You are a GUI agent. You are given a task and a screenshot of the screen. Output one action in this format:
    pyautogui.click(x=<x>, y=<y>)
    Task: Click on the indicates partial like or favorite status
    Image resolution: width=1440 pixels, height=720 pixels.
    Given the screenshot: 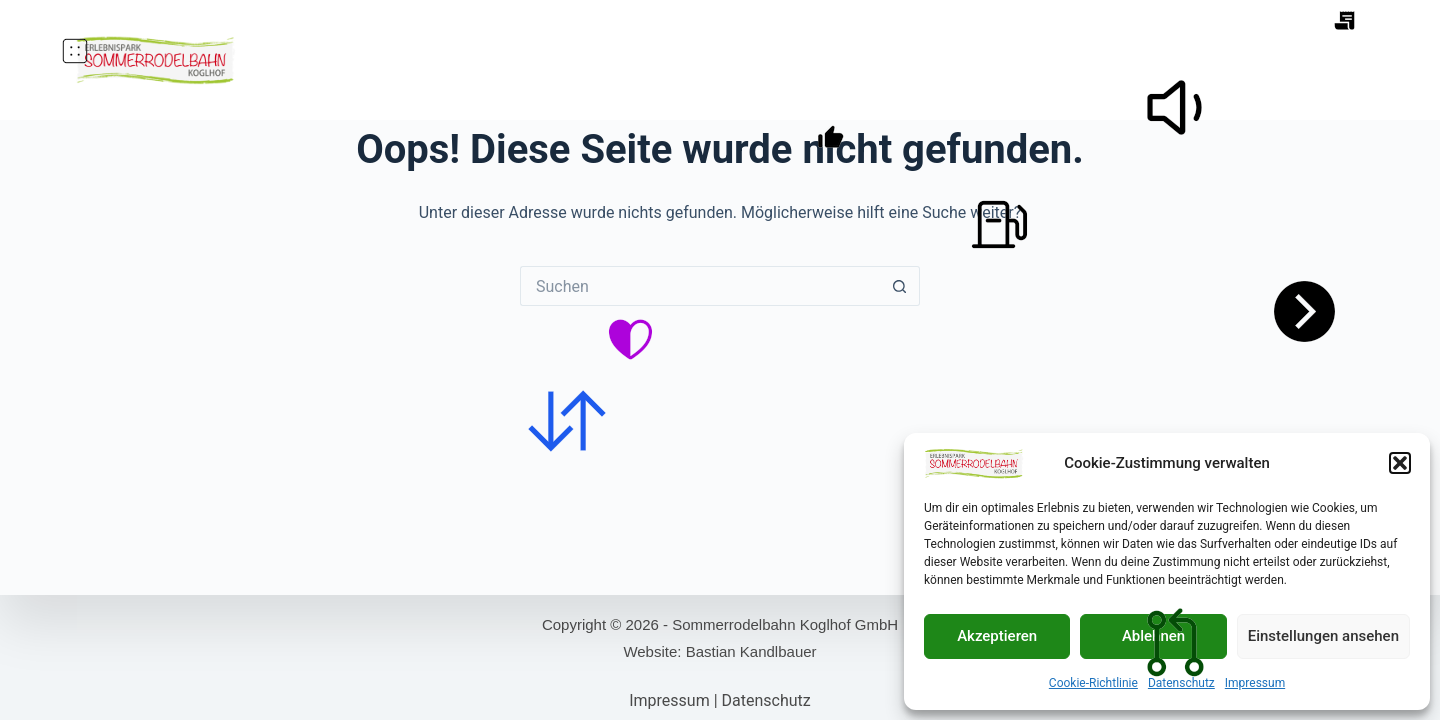 What is the action you would take?
    pyautogui.click(x=630, y=339)
    